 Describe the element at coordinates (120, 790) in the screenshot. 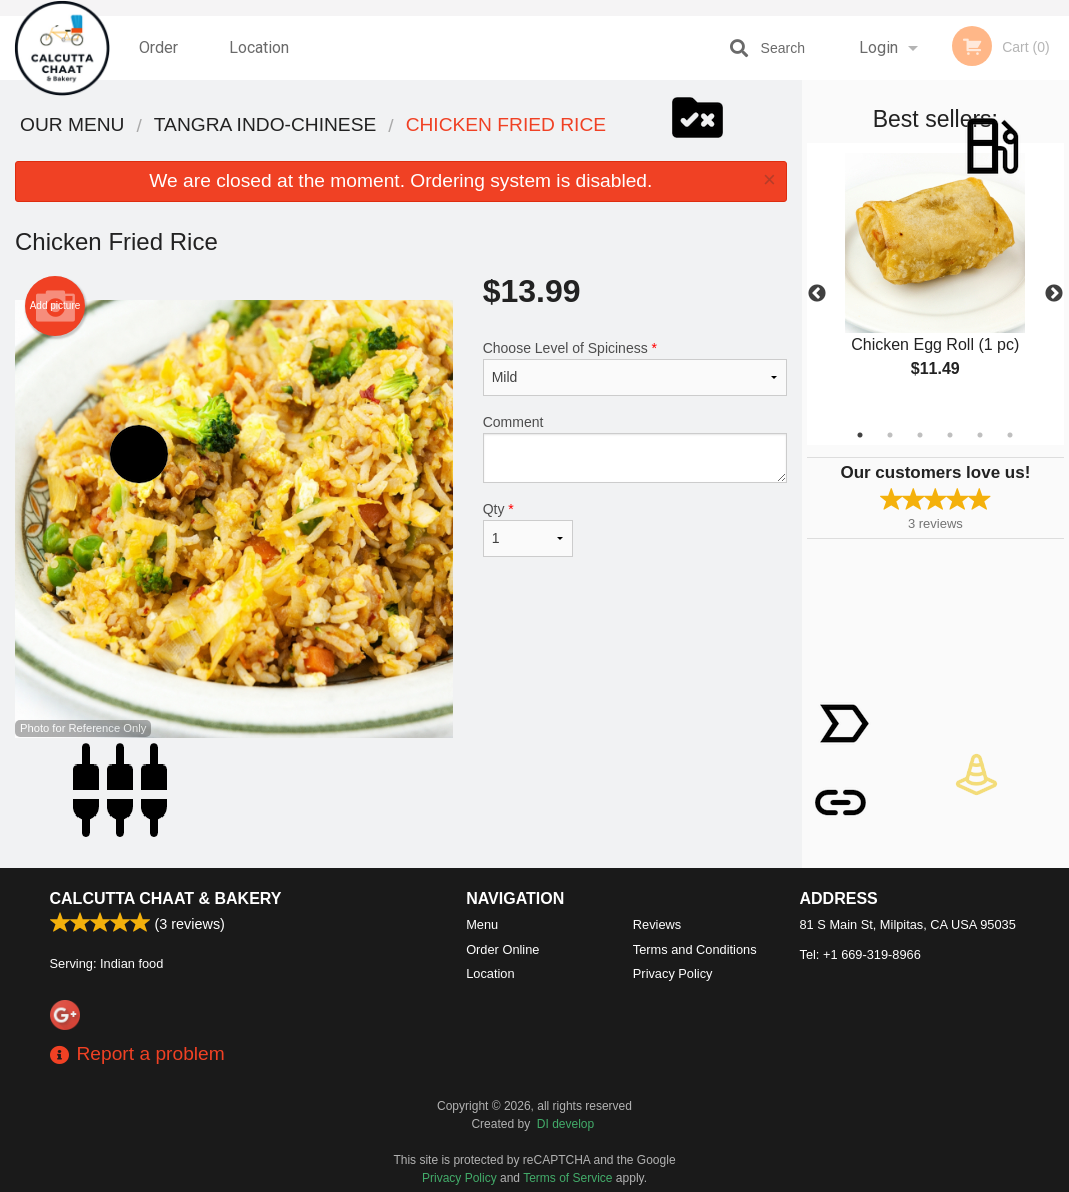

I see `access audio/video input settings` at that location.